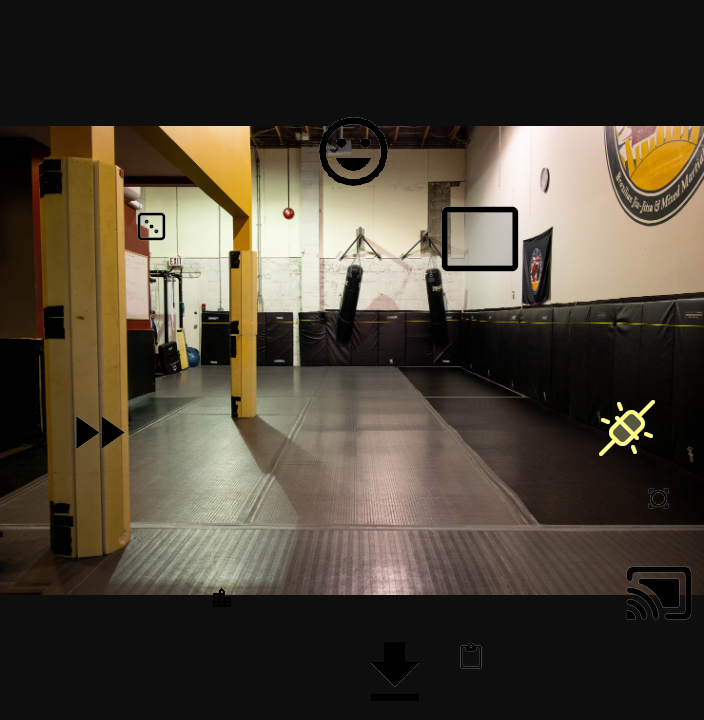 This screenshot has height=720, width=704. Describe the element at coordinates (659, 593) in the screenshot. I see `indicates active connection to a casting device` at that location.